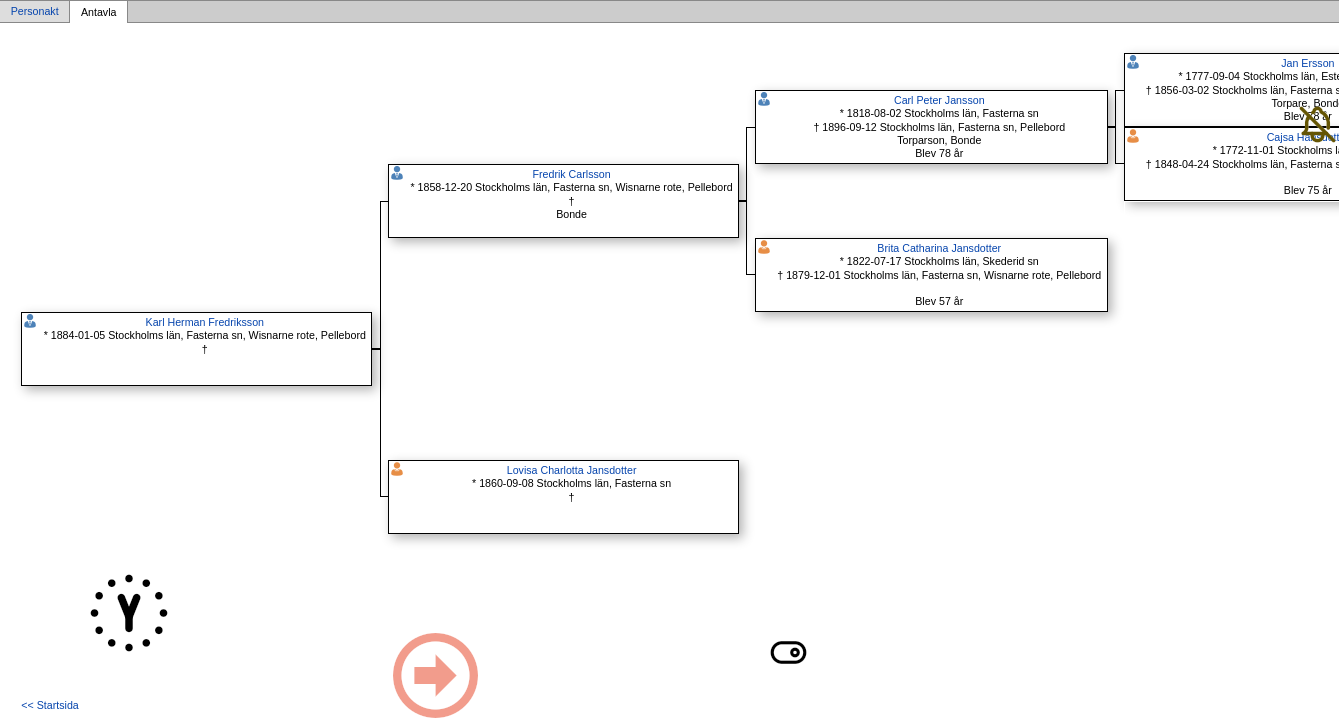  I want to click on indicates a pending or in-progress status for option Y, so click(129, 613).